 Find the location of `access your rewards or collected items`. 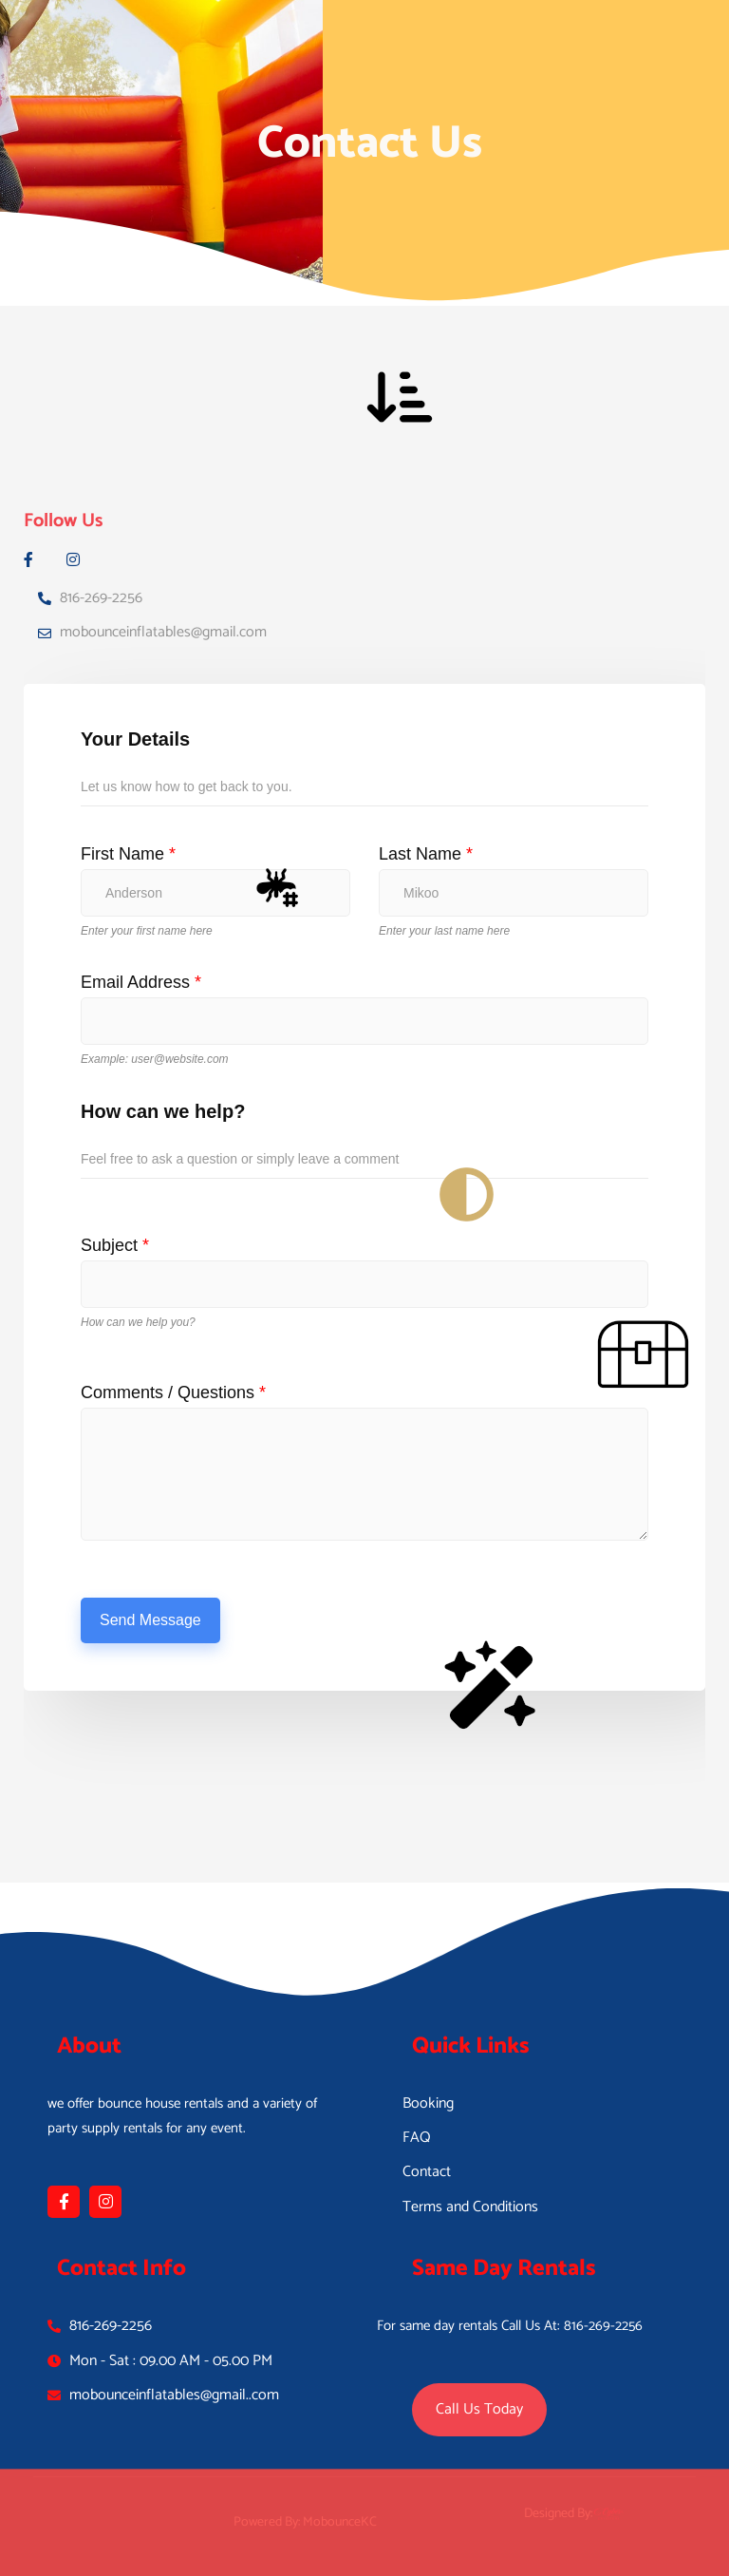

access your rewards or collected items is located at coordinates (643, 1355).